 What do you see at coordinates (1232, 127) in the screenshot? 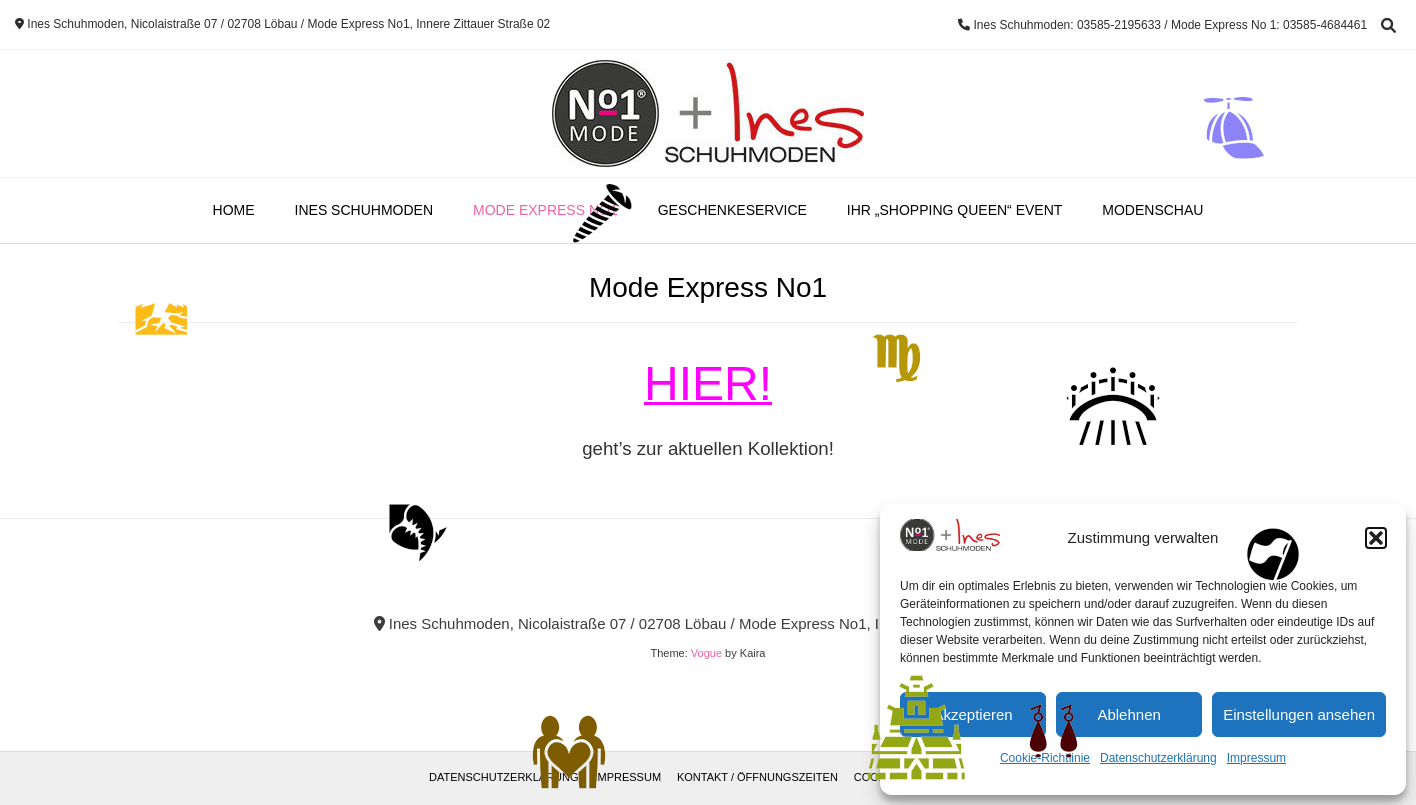
I see `select a playful or childlike avatar accessory` at bounding box center [1232, 127].